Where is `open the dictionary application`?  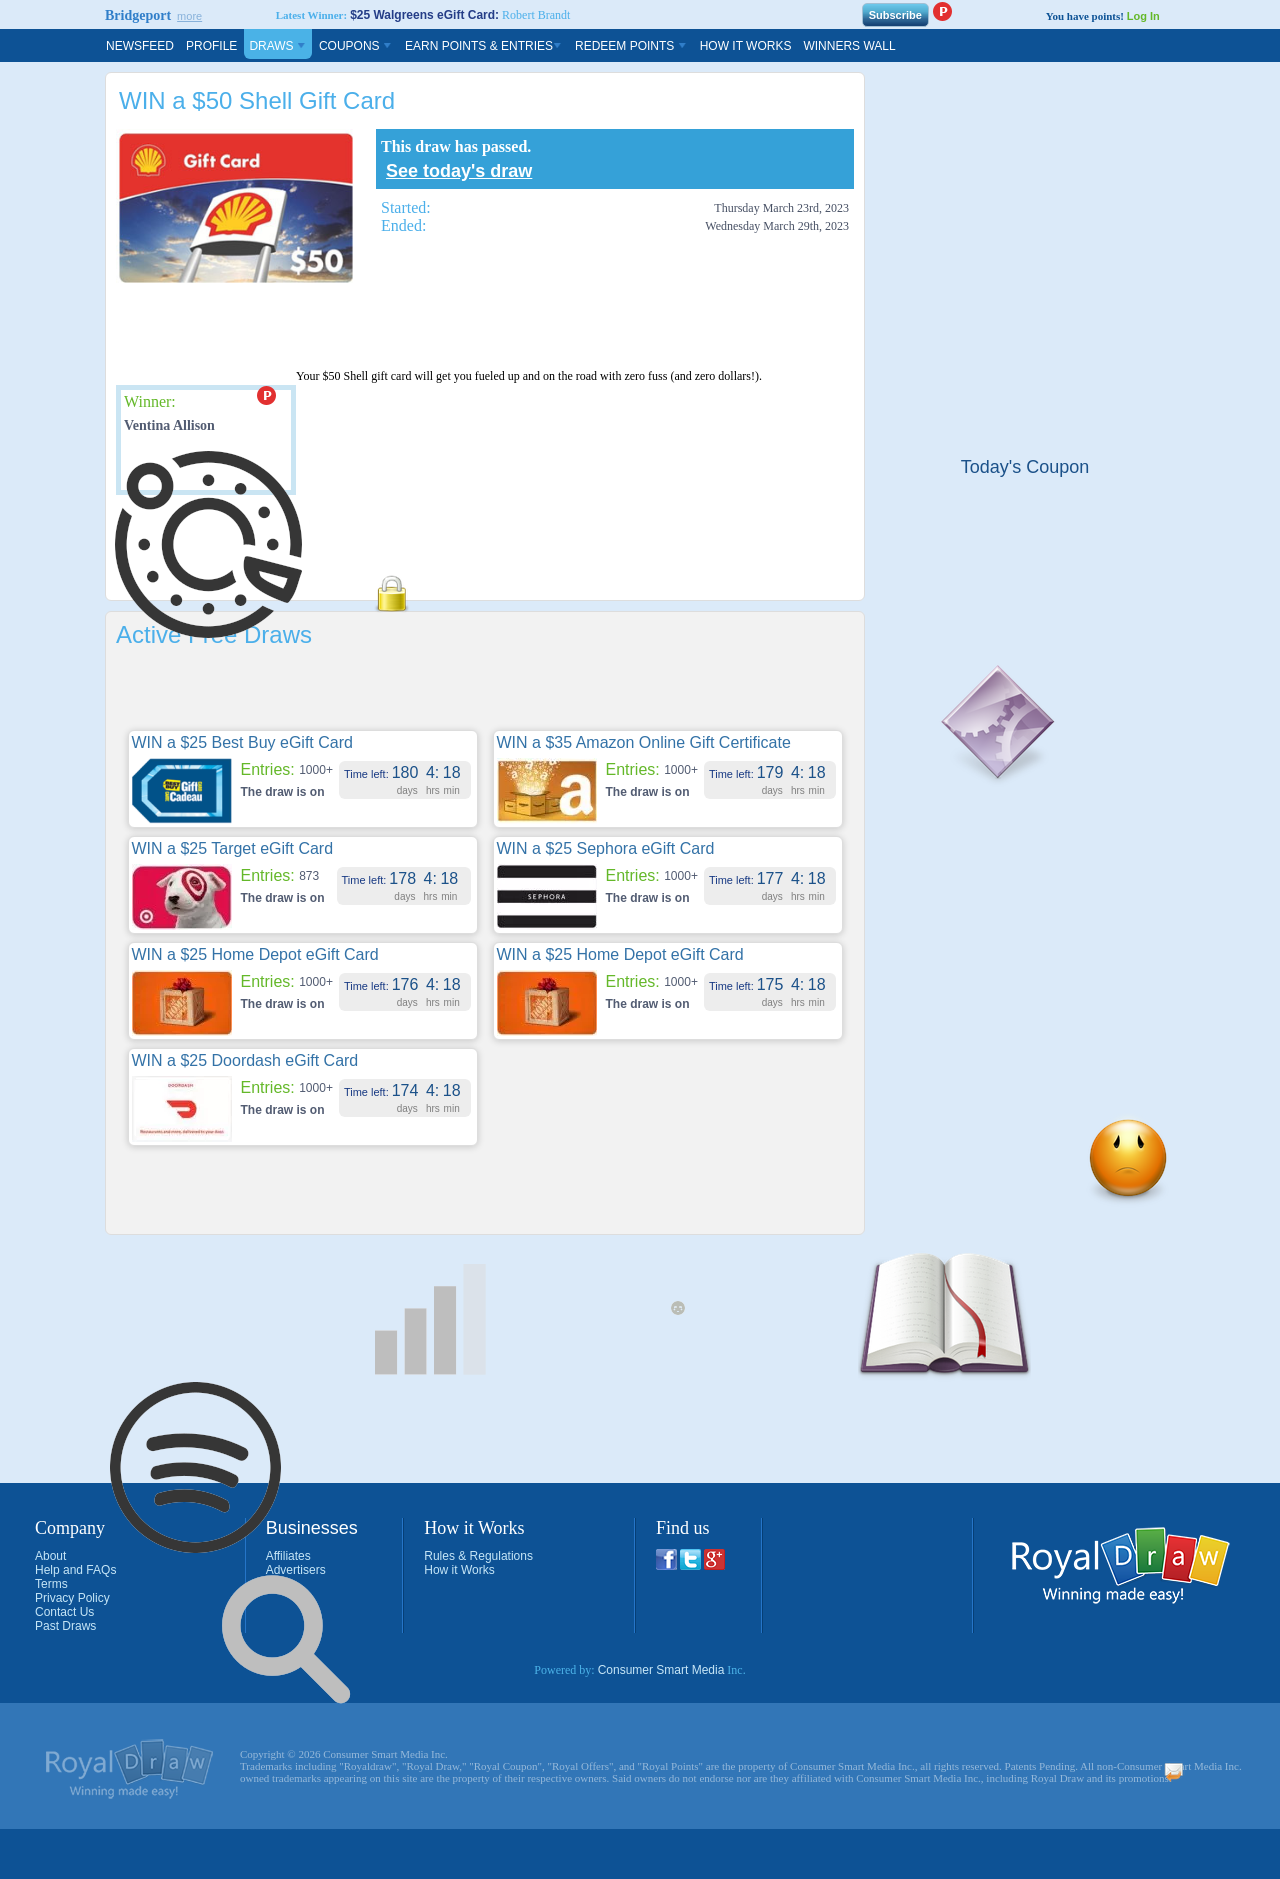 open the dictionary application is located at coordinates (944, 1300).